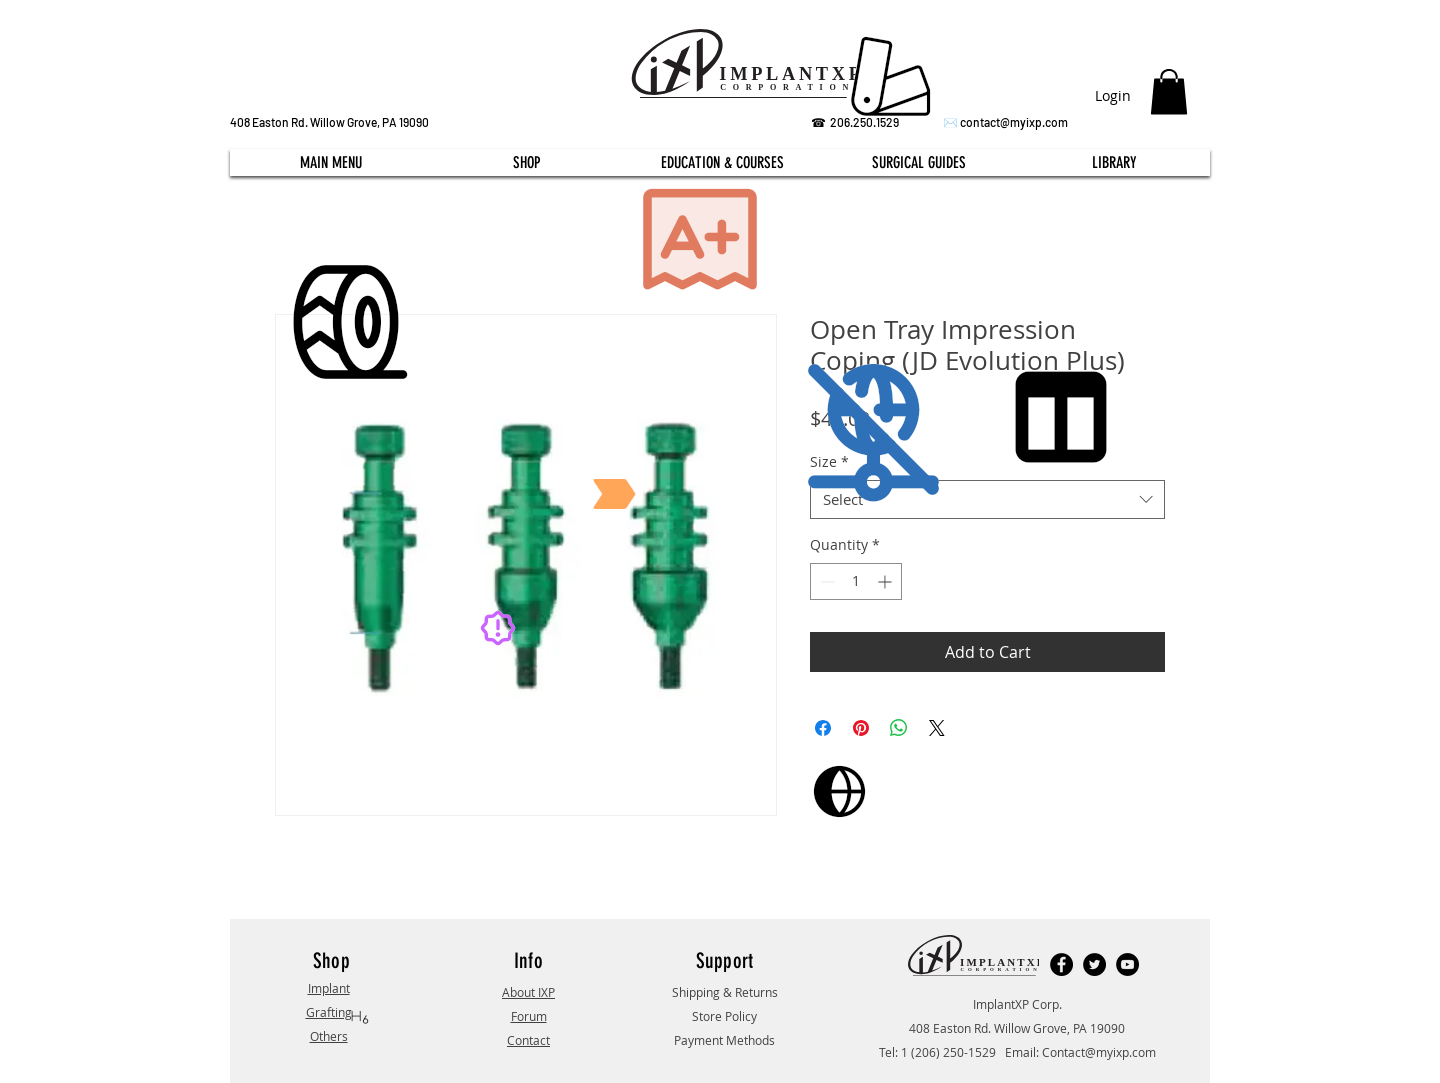  I want to click on switch to global or worldwide view, so click(839, 791).